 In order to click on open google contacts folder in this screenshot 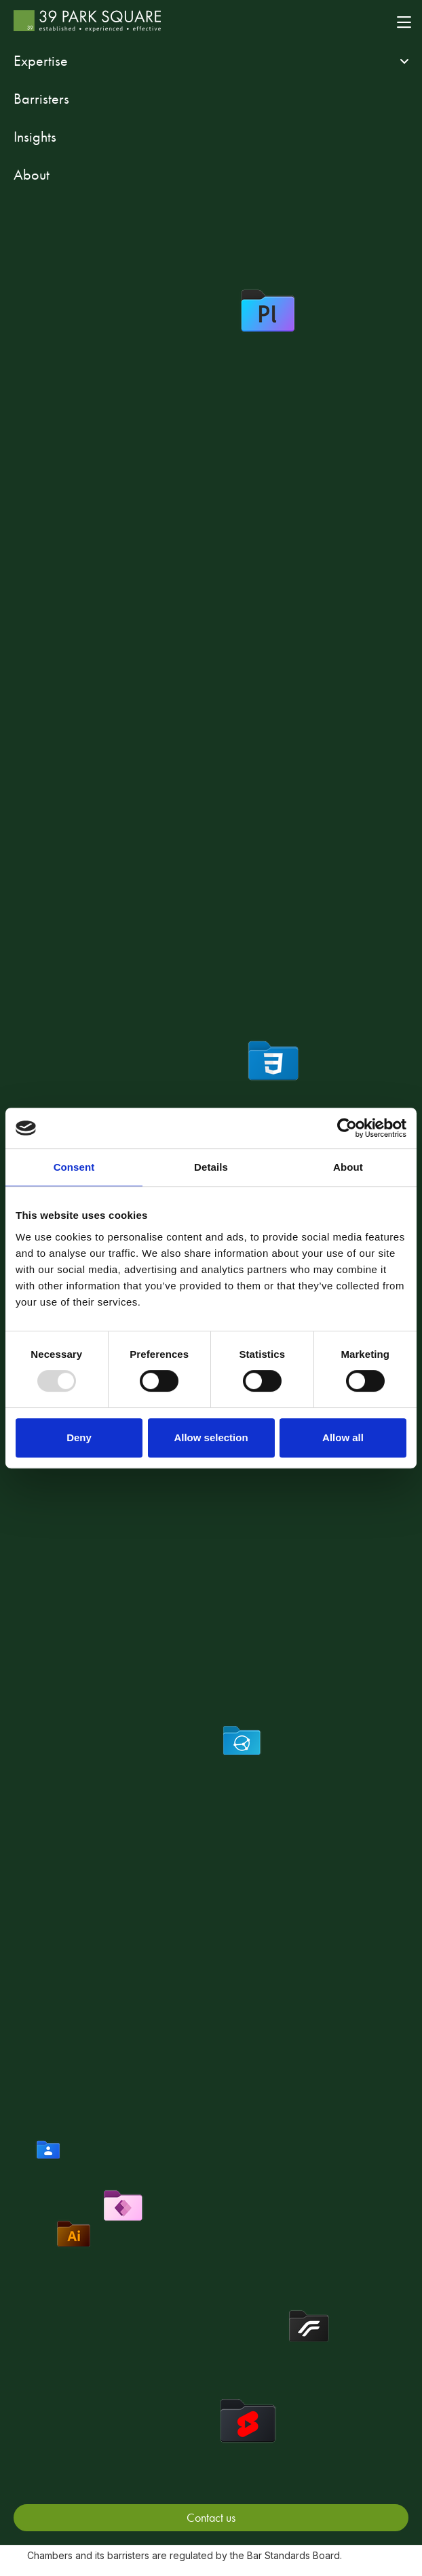, I will do `click(48, 2150)`.